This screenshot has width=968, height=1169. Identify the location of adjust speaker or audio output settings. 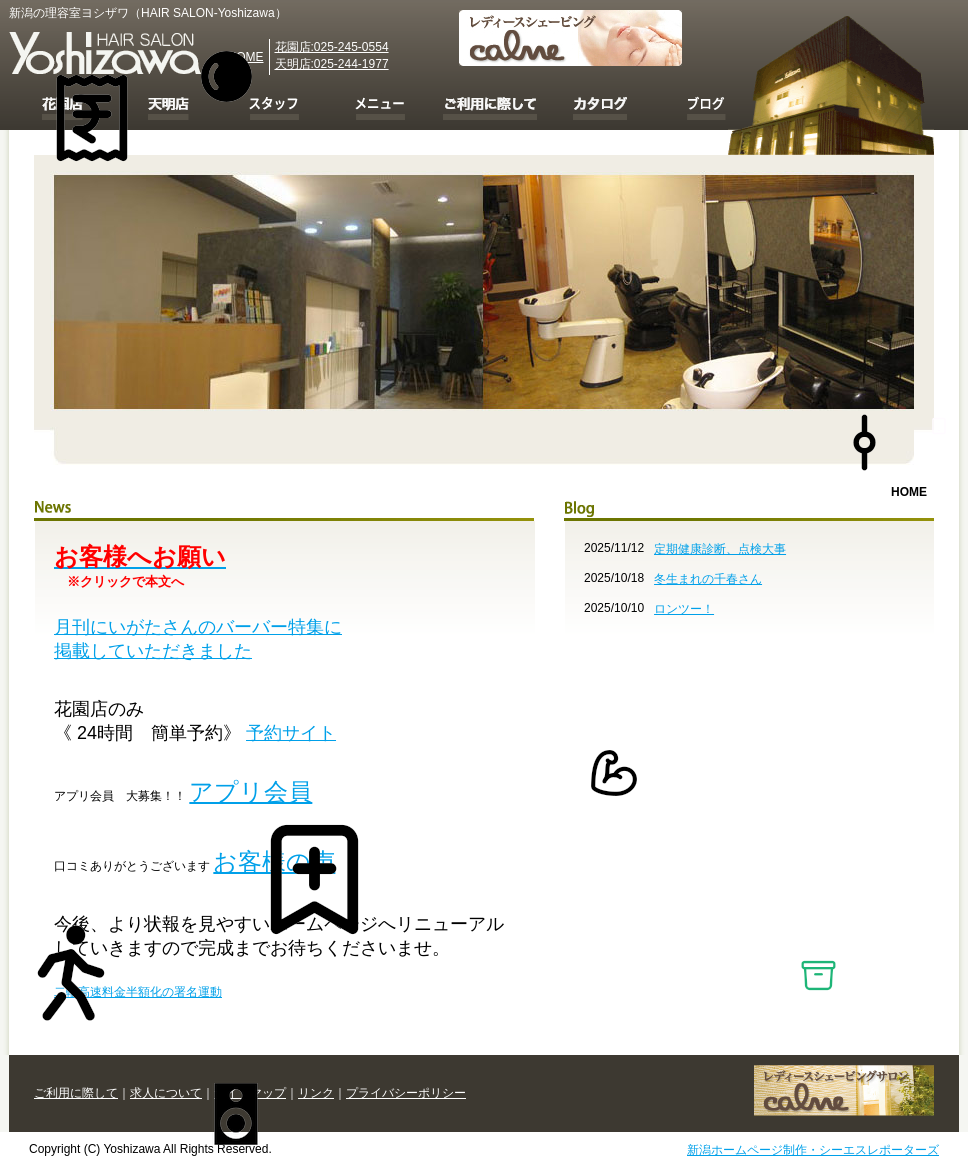
(236, 1114).